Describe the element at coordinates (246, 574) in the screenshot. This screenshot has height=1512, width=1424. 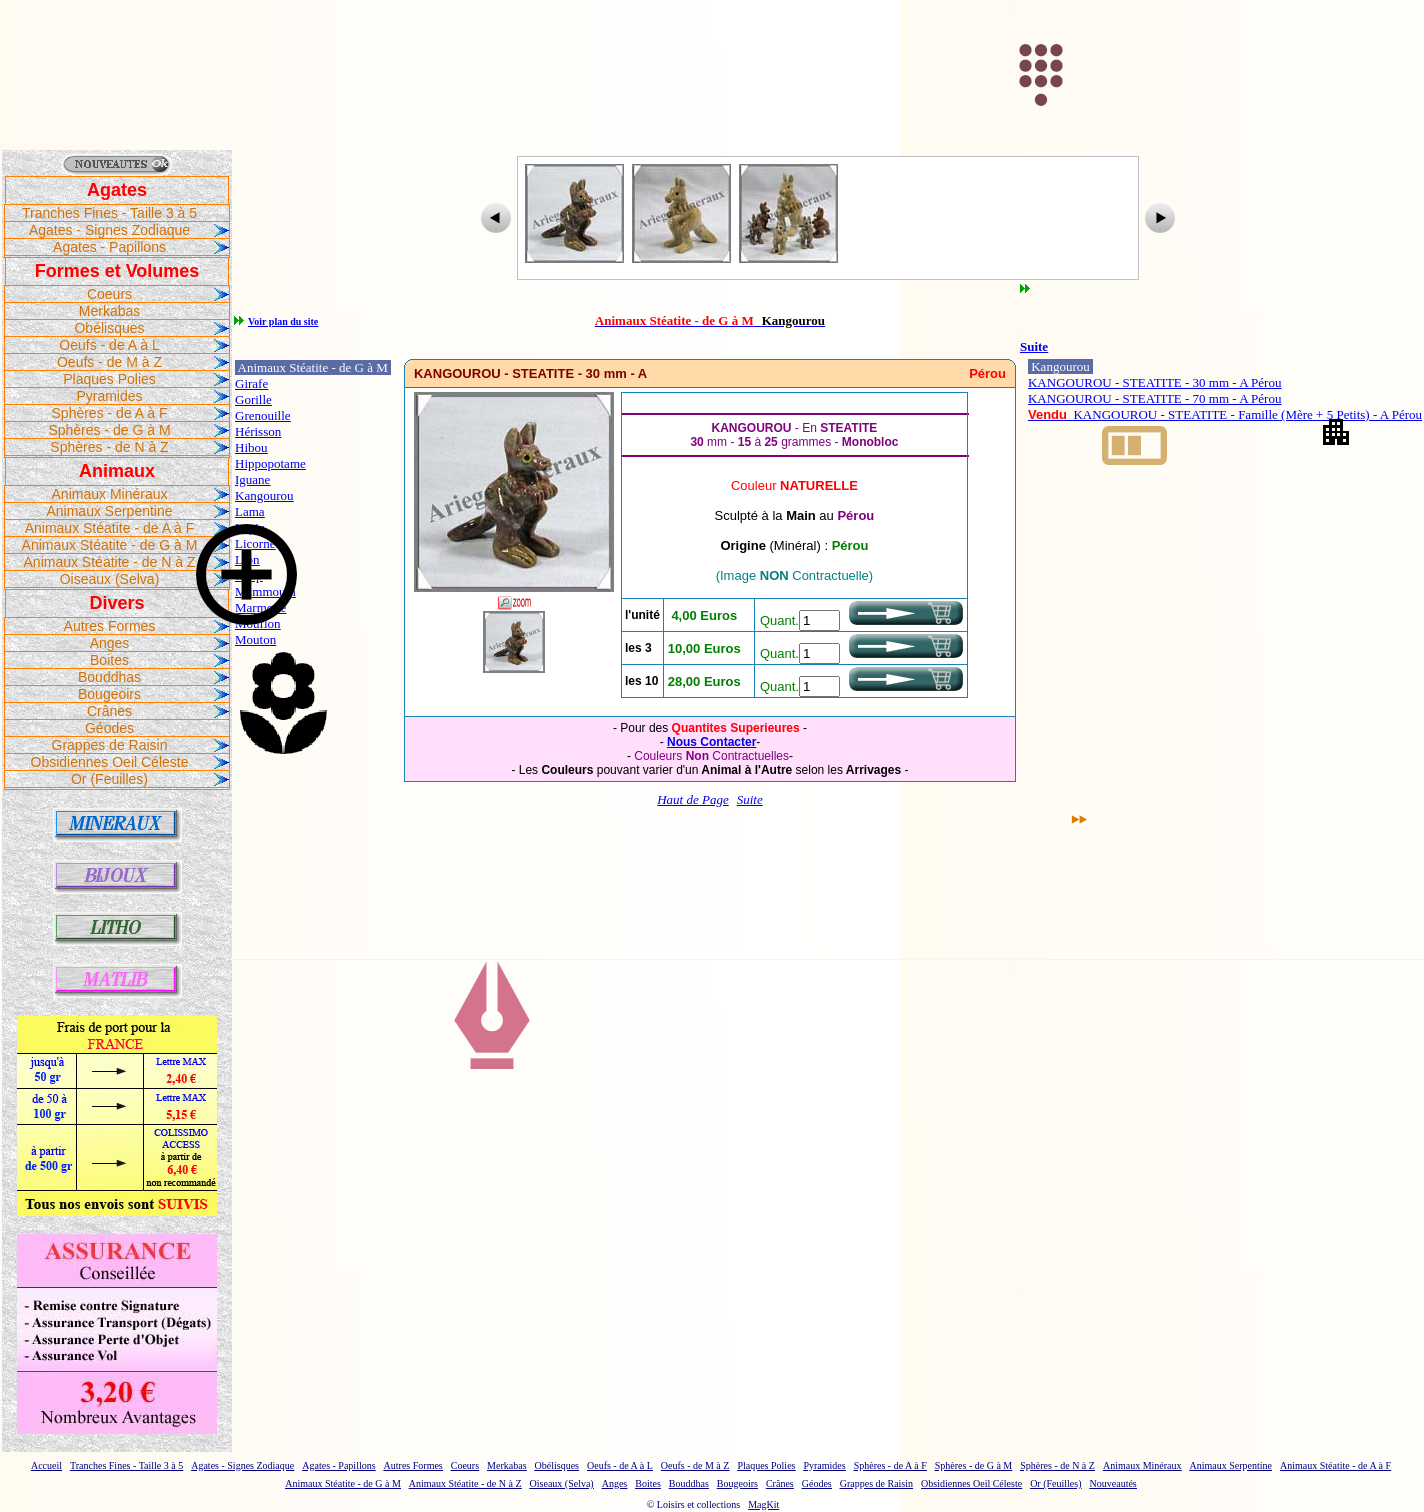
I see `add a new item` at that location.